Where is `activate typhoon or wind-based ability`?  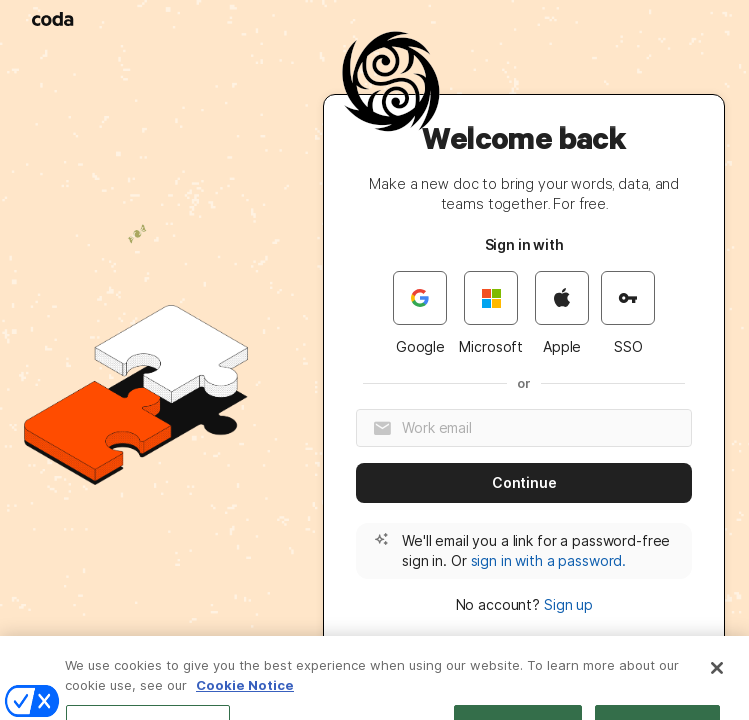
activate typhoon or wind-based ability is located at coordinates (391, 80).